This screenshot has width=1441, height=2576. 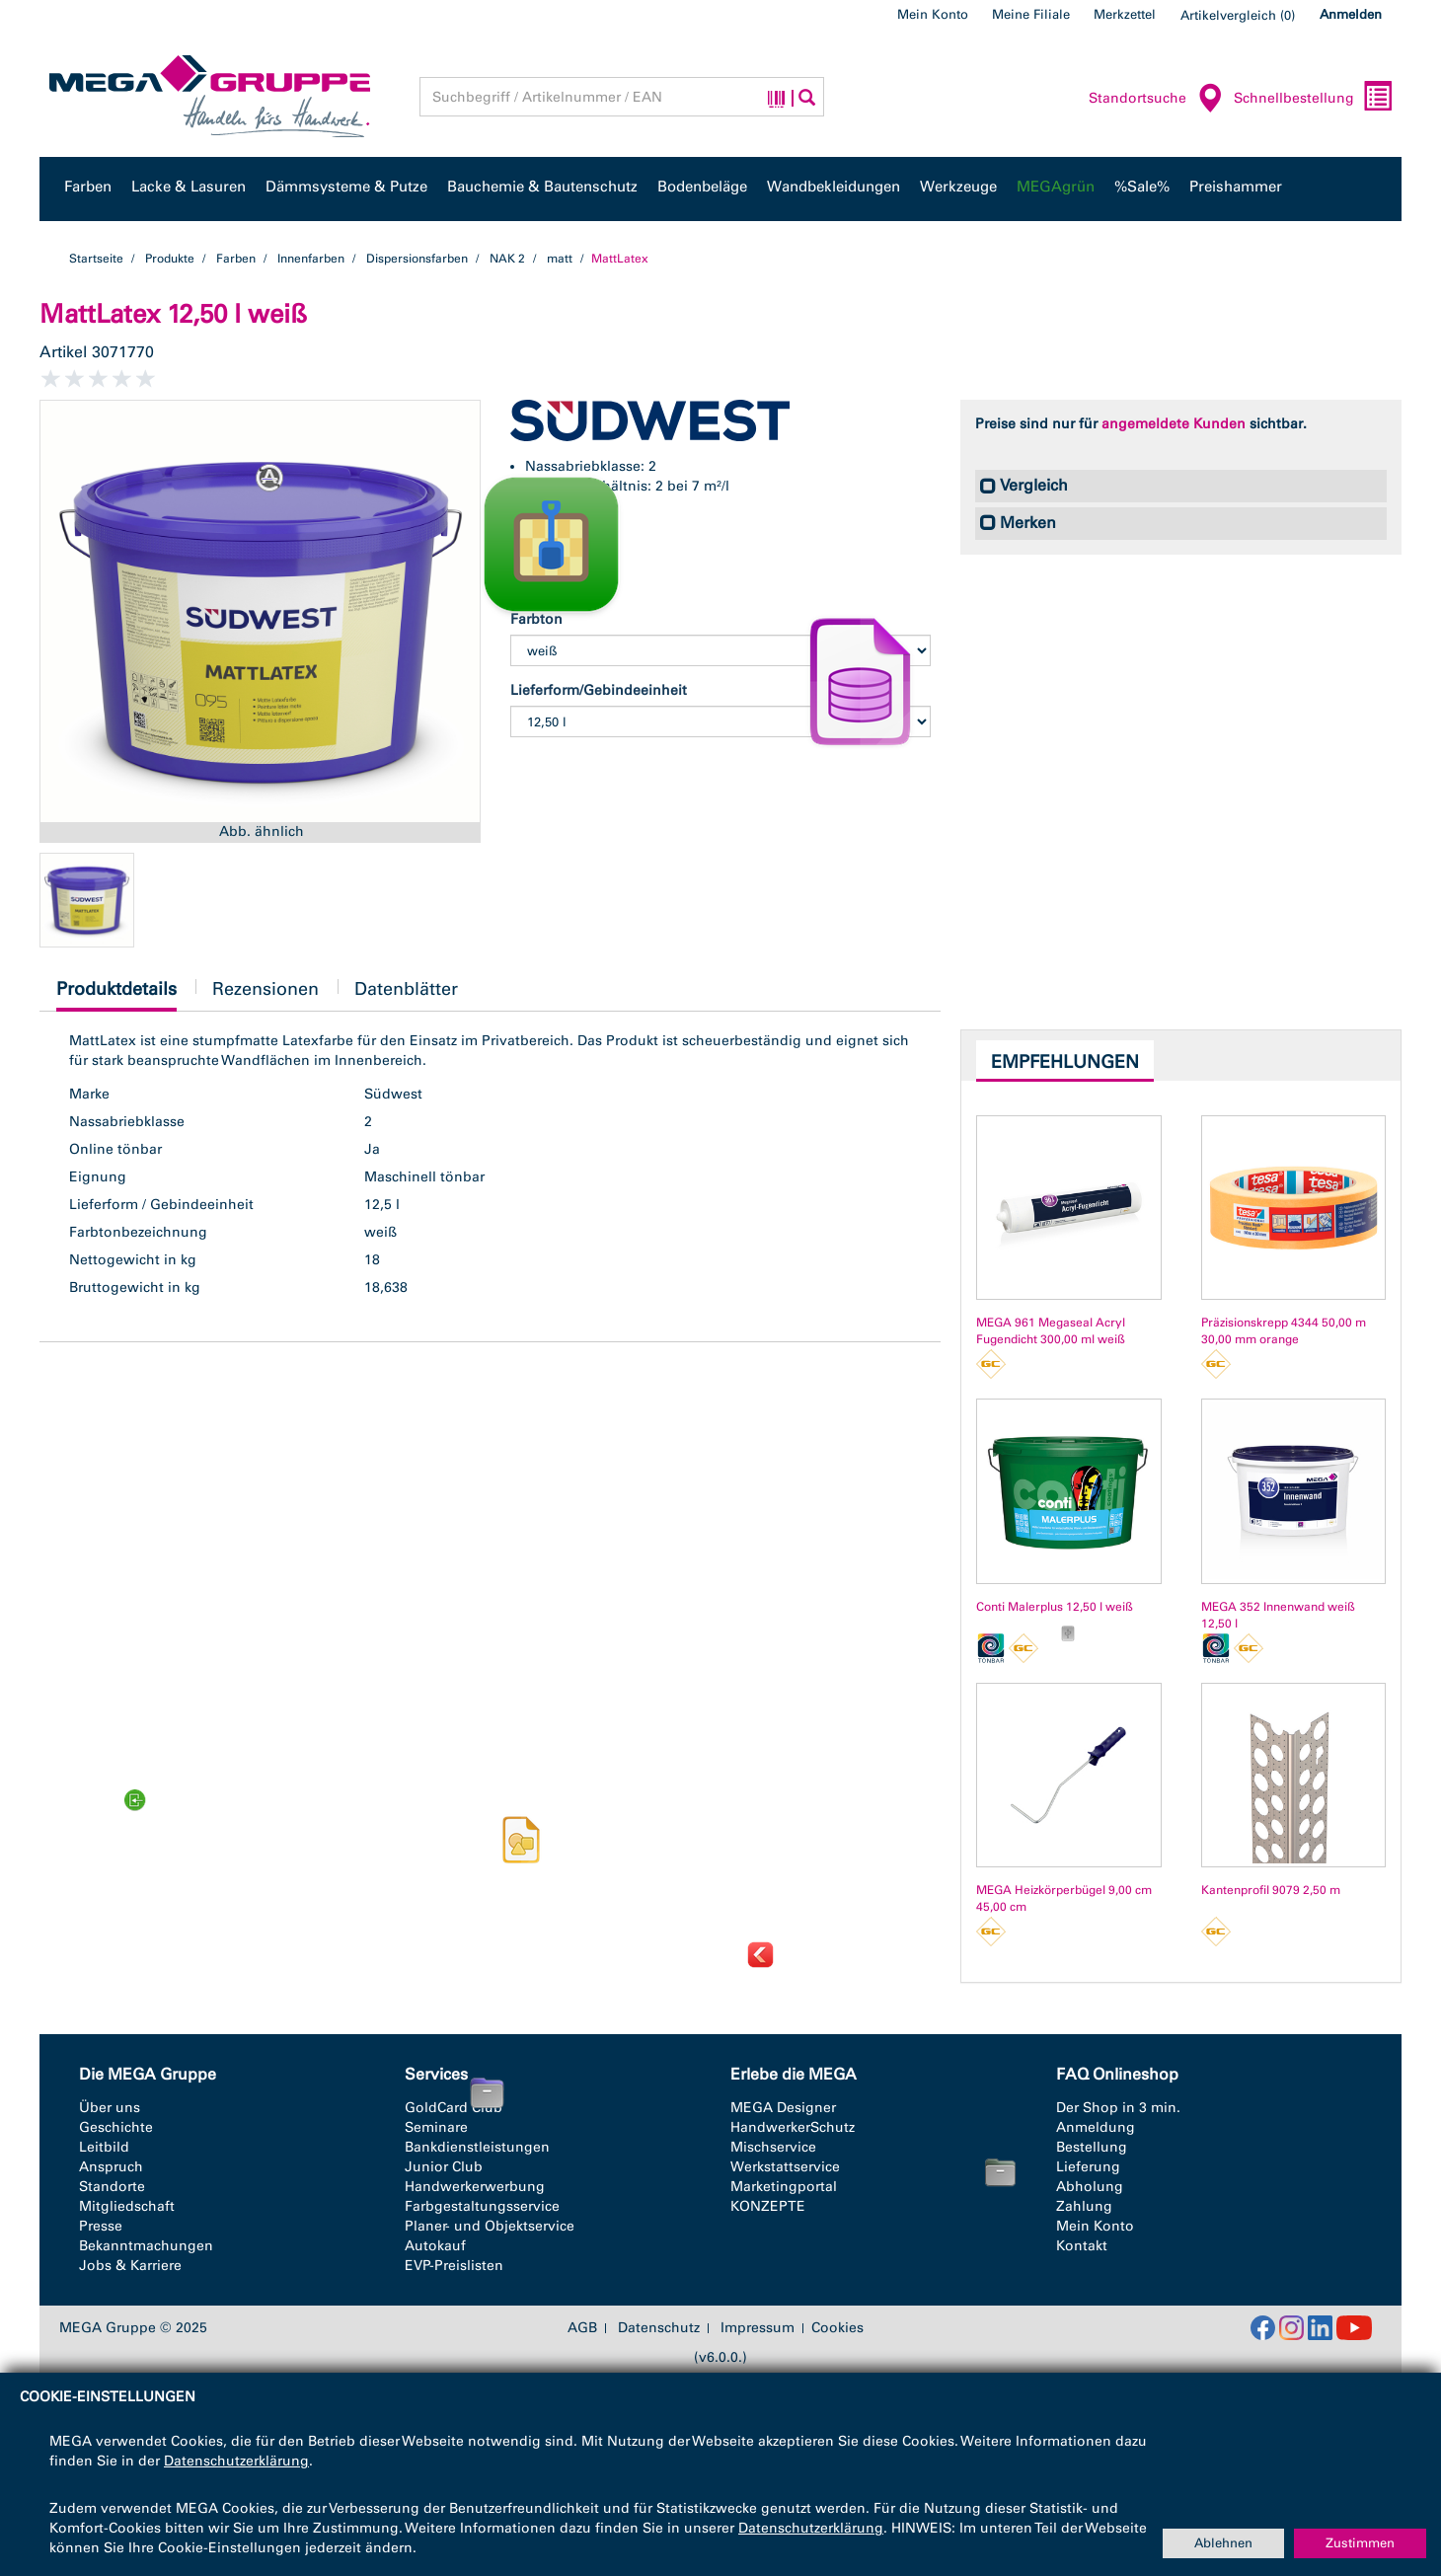 I want to click on open haguichi VPN network manager, so click(x=760, y=1954).